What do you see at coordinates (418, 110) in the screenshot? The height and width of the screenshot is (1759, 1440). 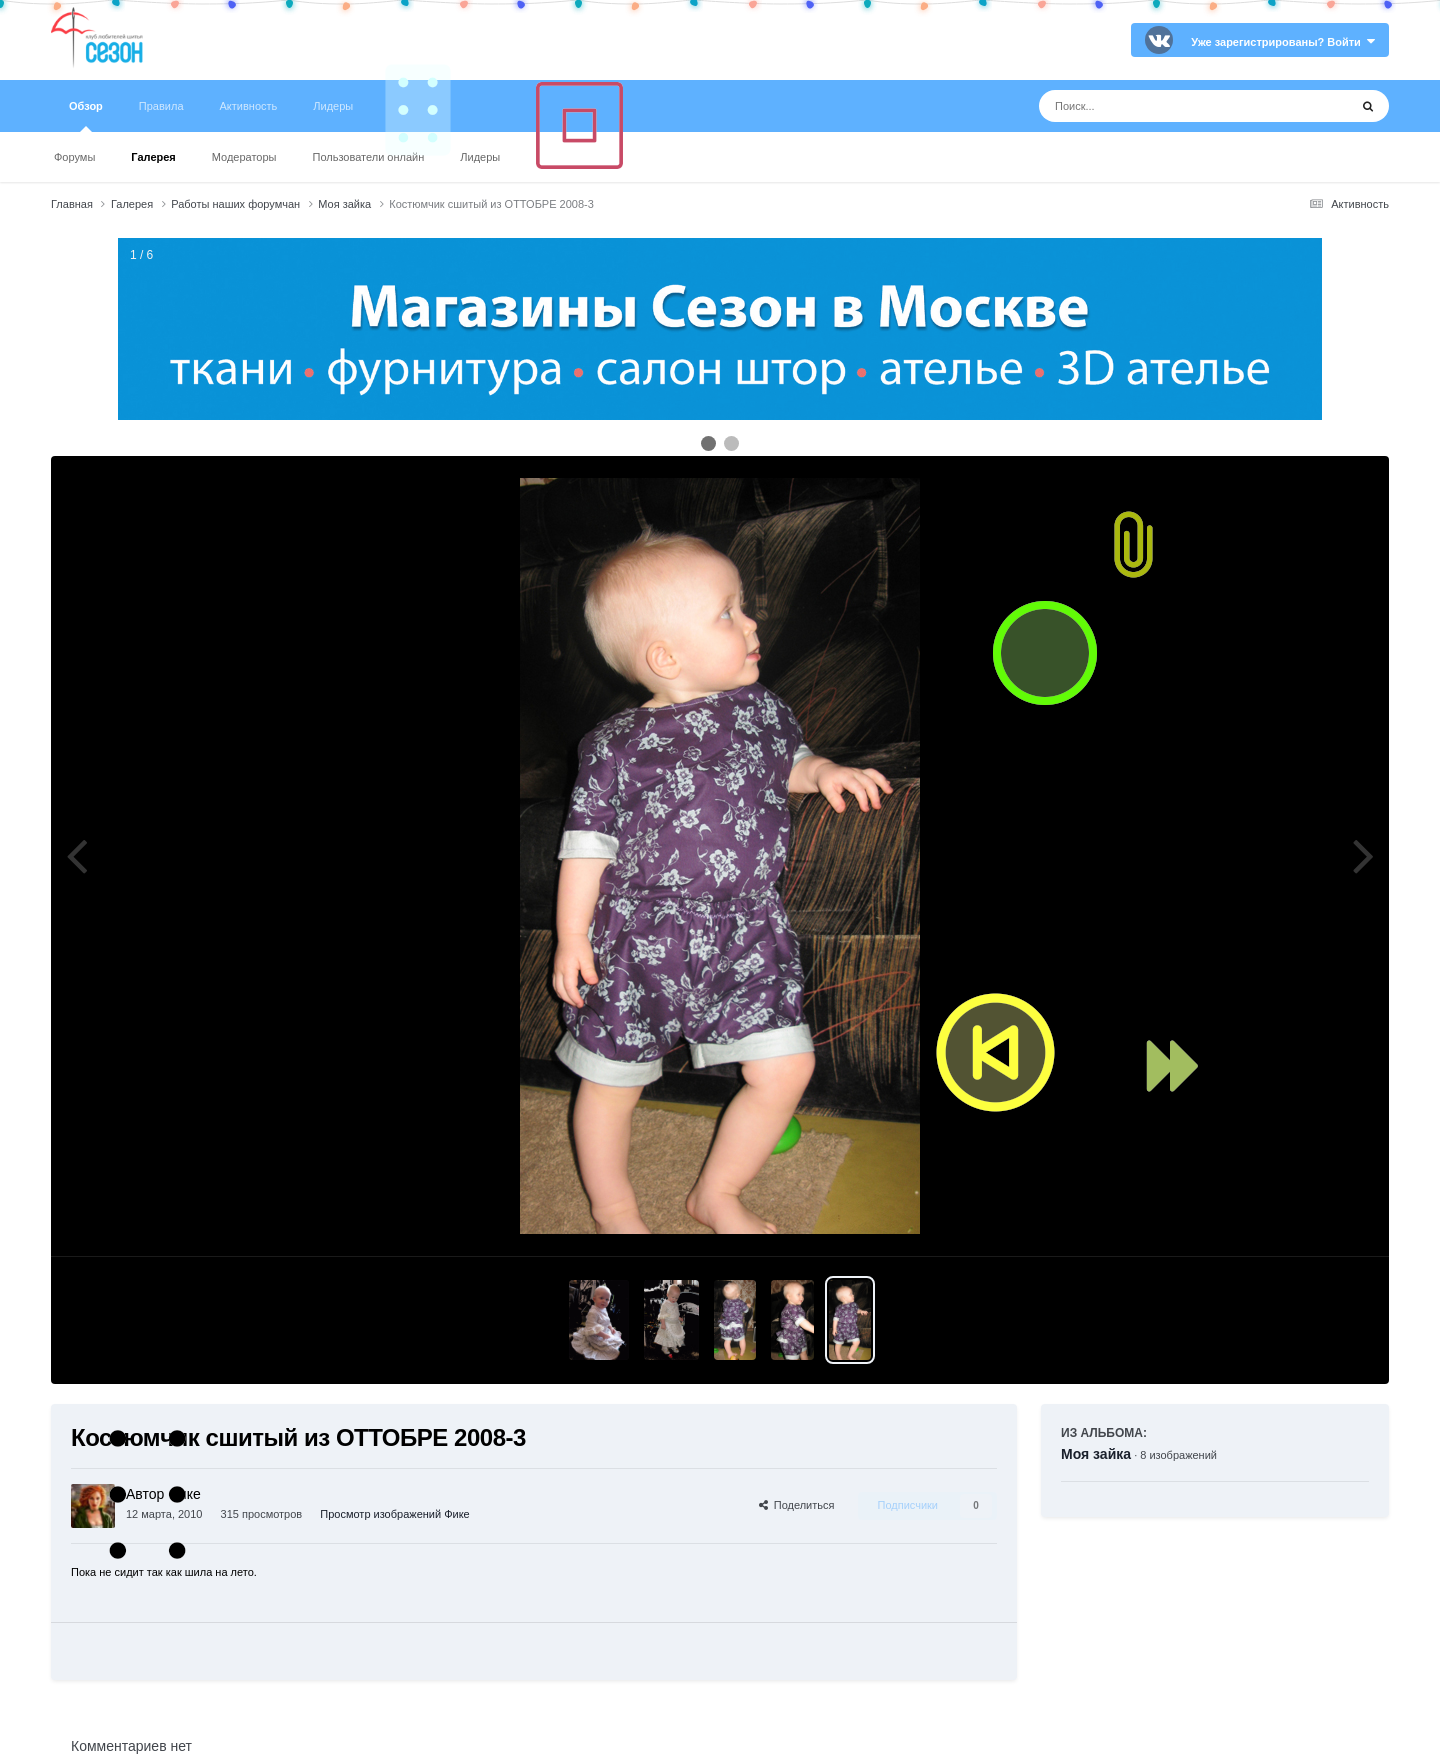 I see `drag to reorder items in a list` at bounding box center [418, 110].